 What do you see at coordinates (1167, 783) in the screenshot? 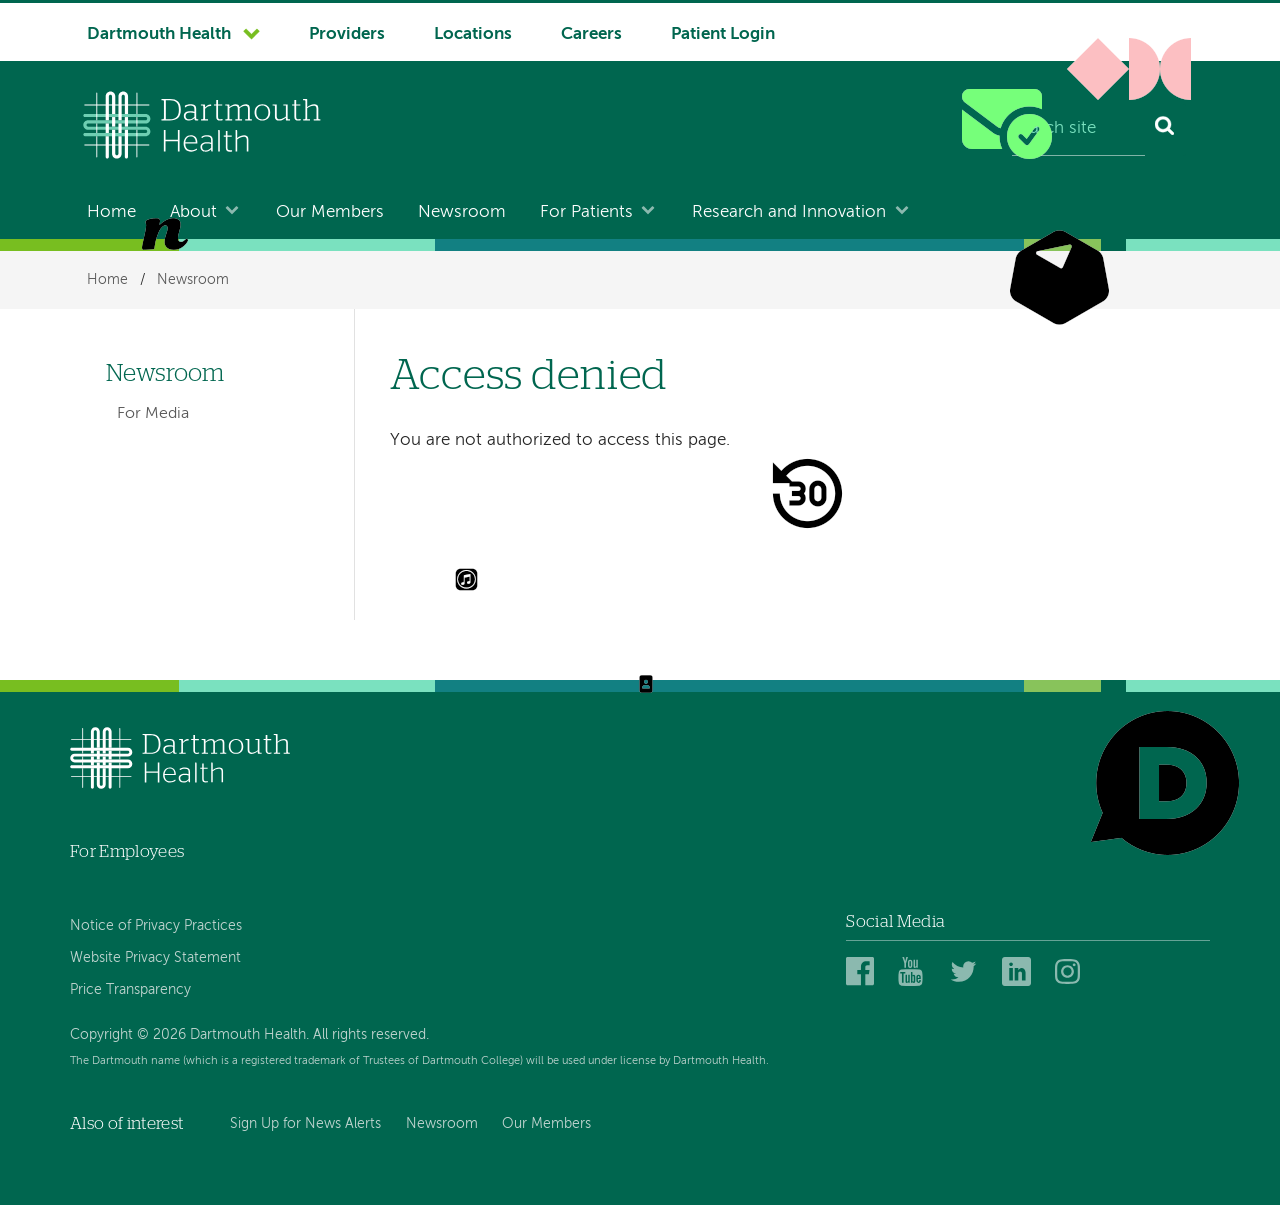
I see `disqus commenting platform logo` at bounding box center [1167, 783].